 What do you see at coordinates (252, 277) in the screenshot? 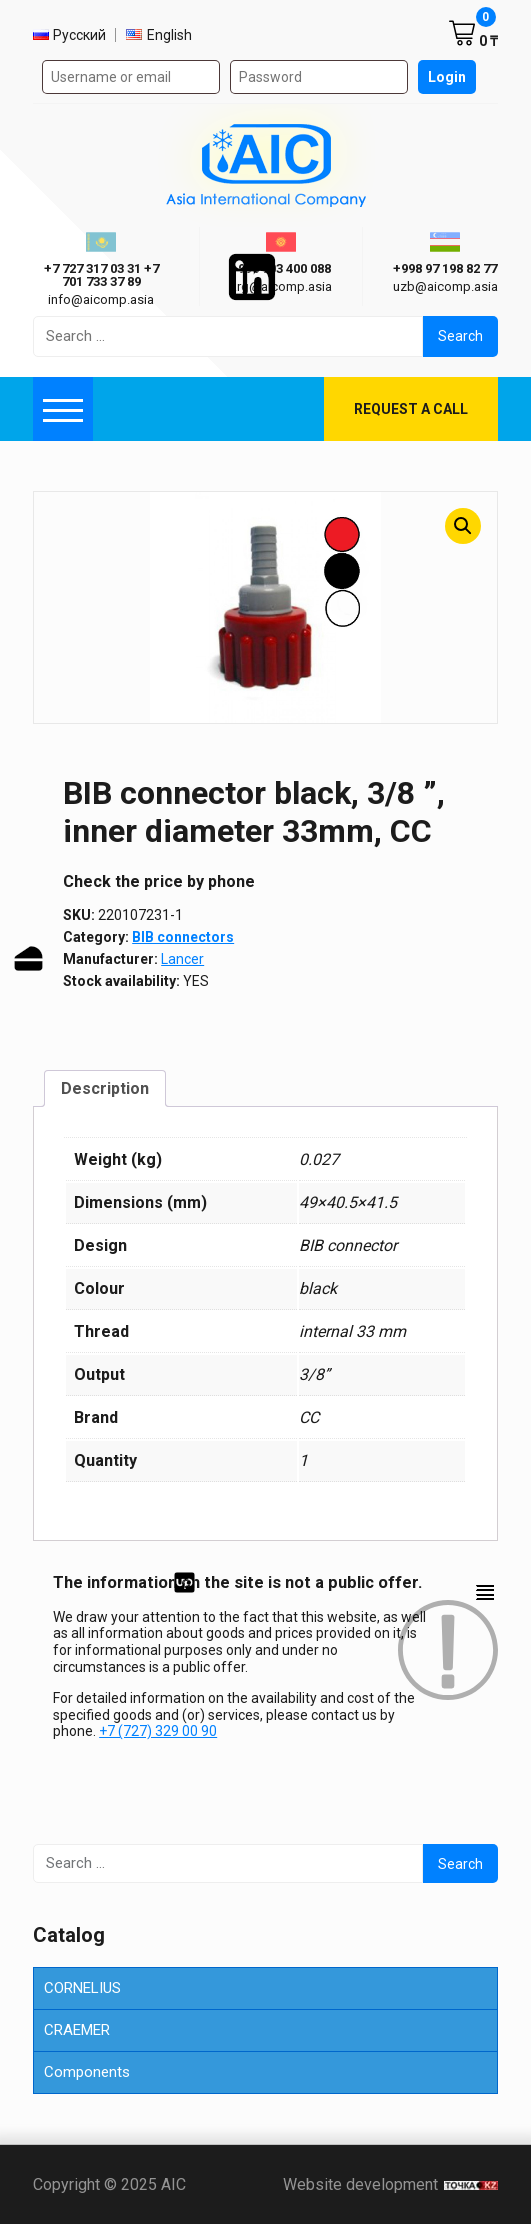
I see `open linkedin profile` at bounding box center [252, 277].